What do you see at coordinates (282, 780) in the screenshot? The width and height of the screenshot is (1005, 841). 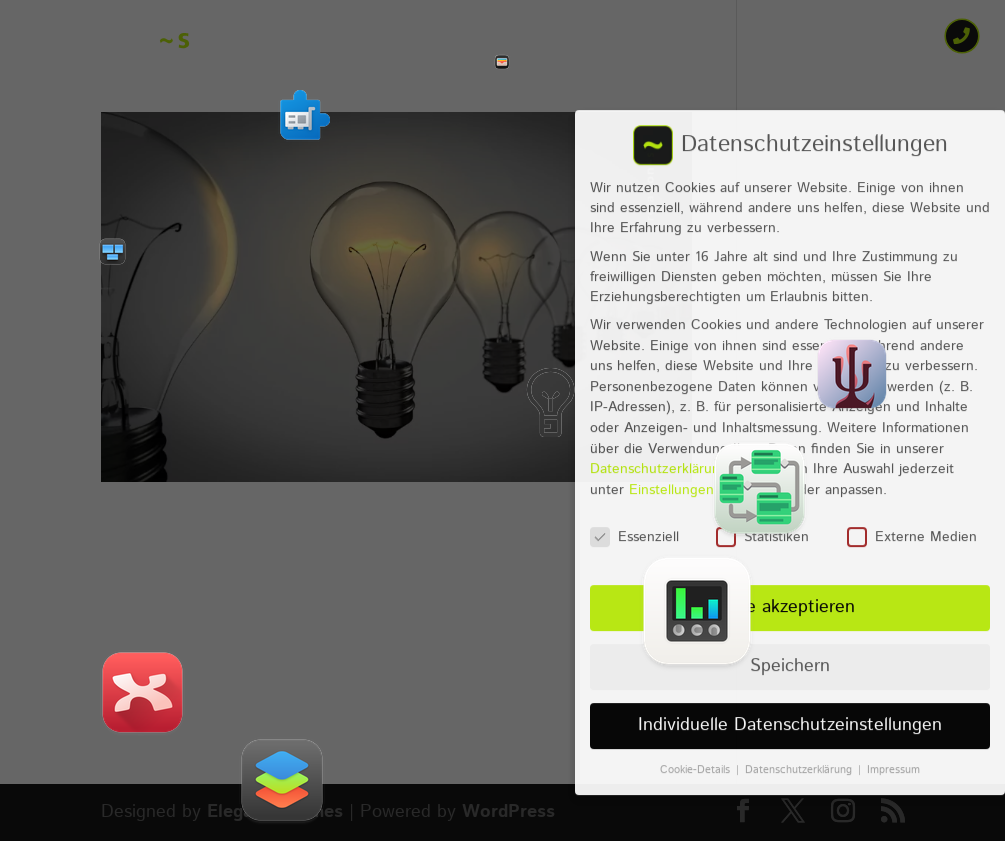 I see `open the ASC app` at bounding box center [282, 780].